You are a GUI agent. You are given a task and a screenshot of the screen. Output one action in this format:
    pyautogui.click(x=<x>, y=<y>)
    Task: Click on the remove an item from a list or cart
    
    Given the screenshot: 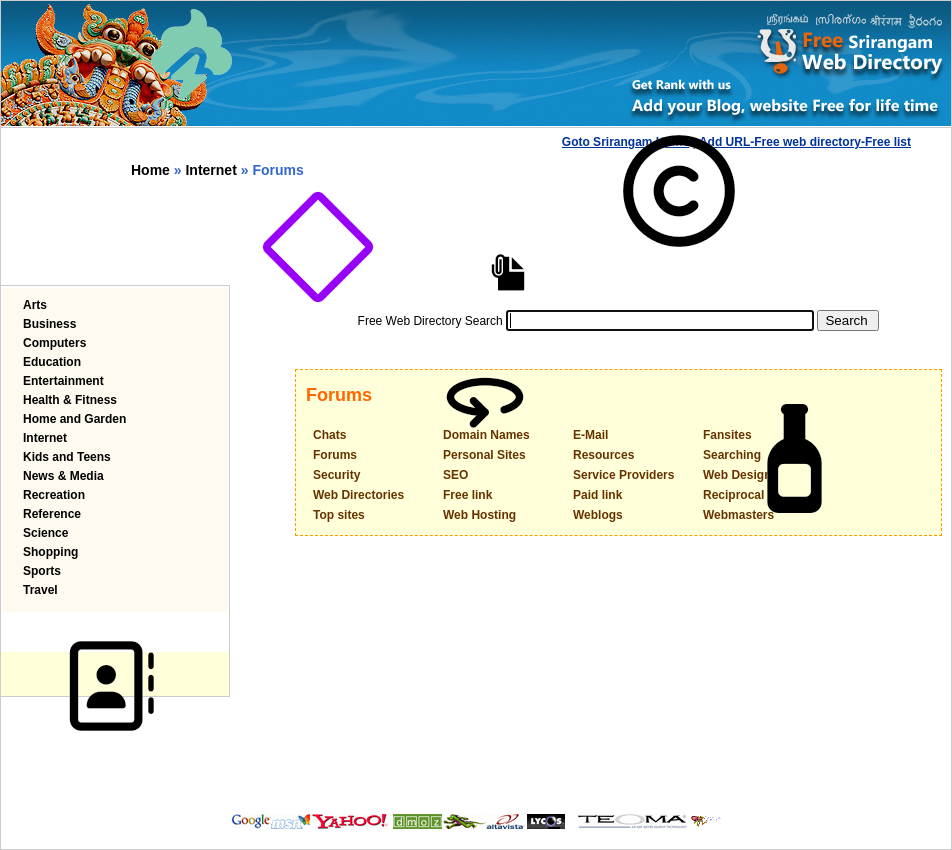 What is the action you would take?
    pyautogui.click(x=554, y=828)
    